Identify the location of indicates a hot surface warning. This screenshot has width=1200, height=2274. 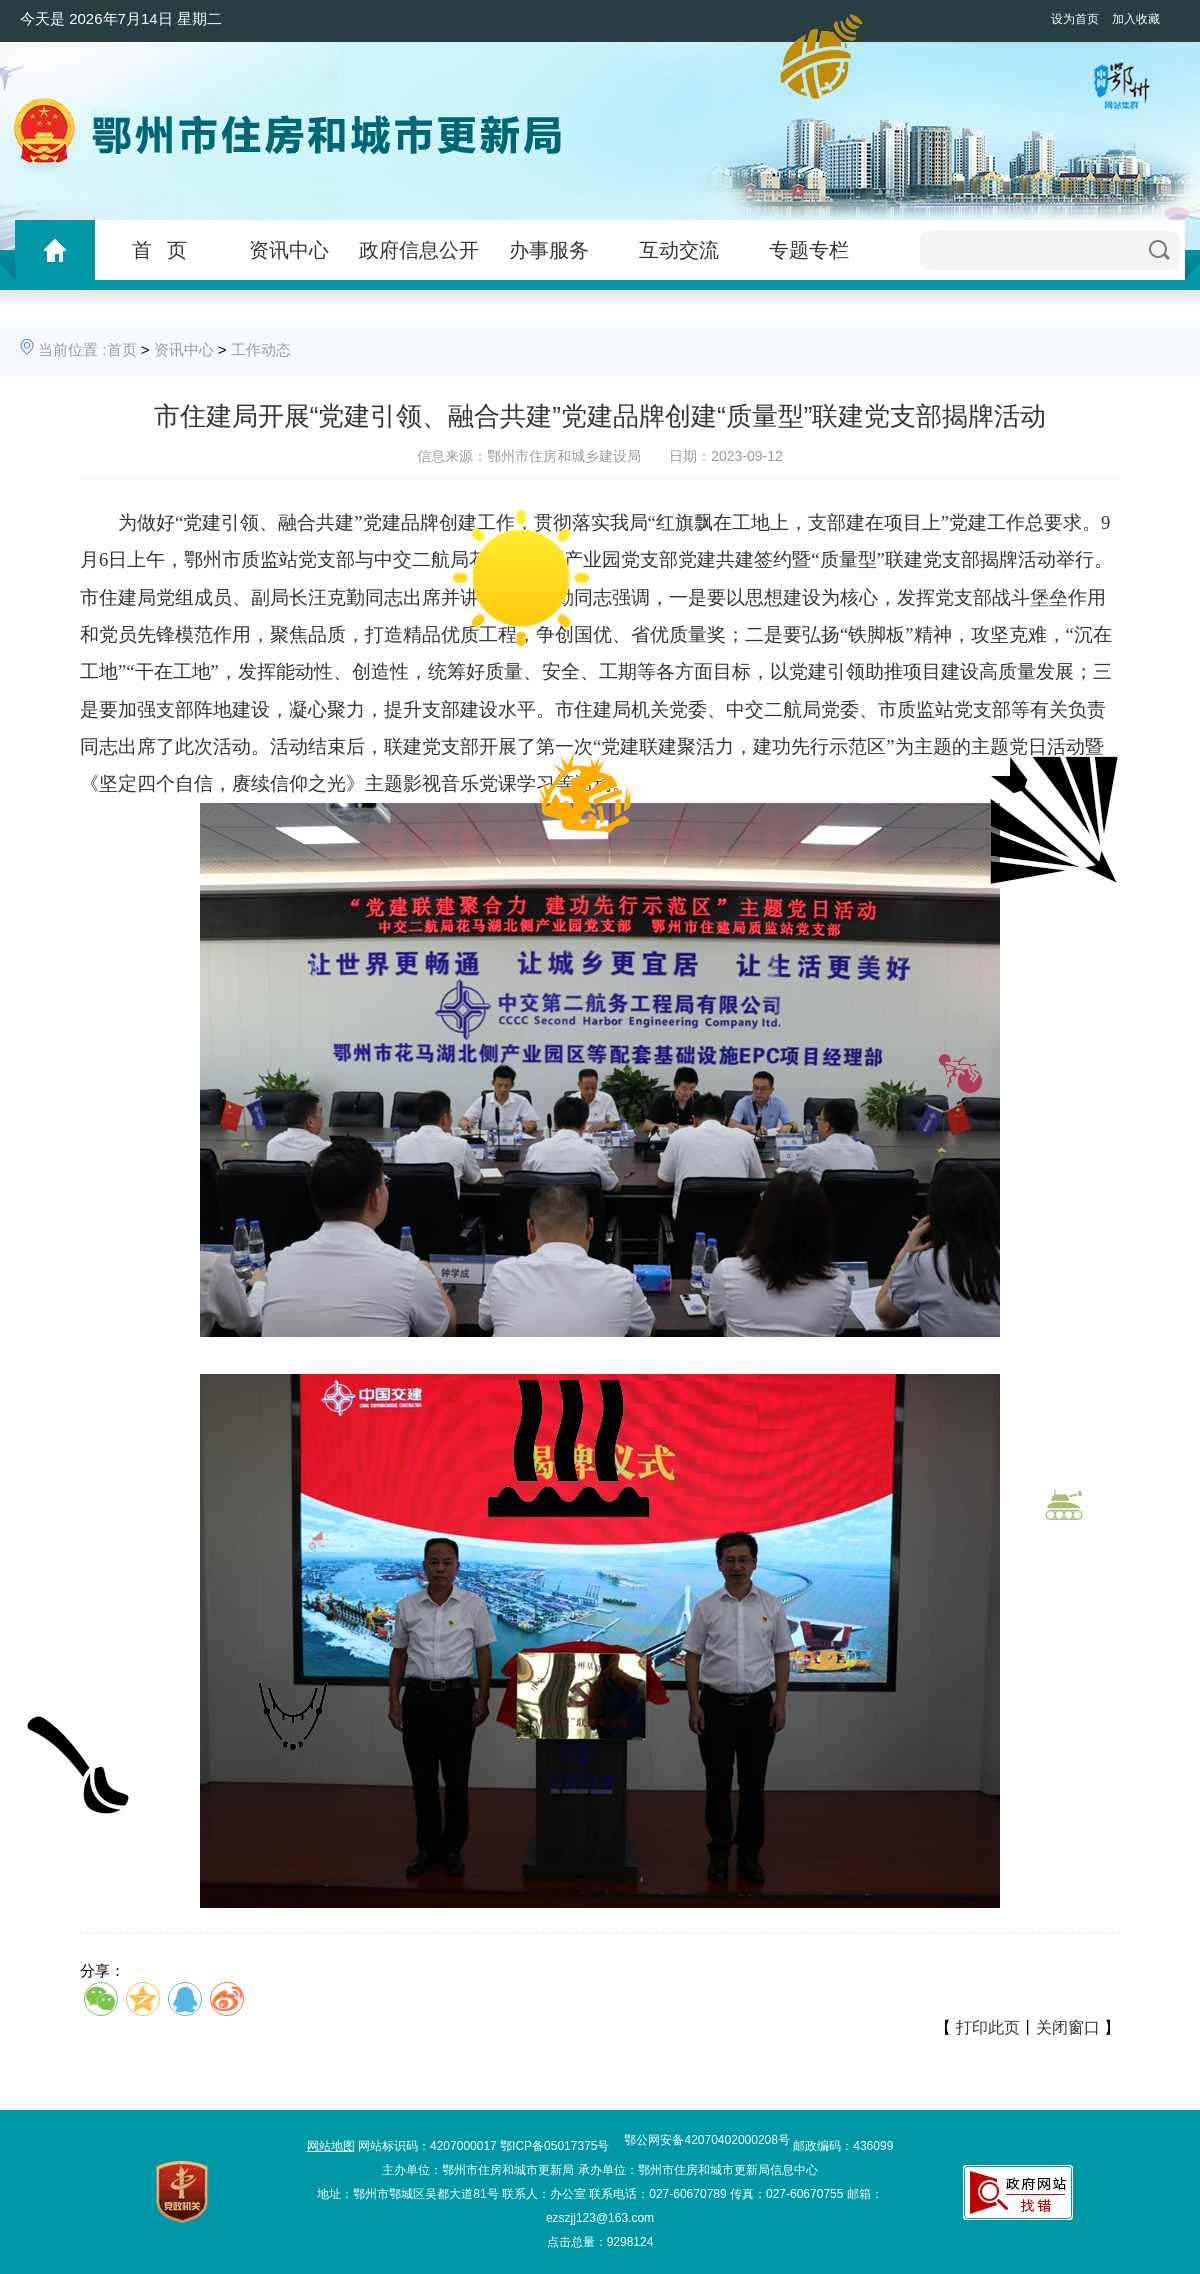
(568, 1448).